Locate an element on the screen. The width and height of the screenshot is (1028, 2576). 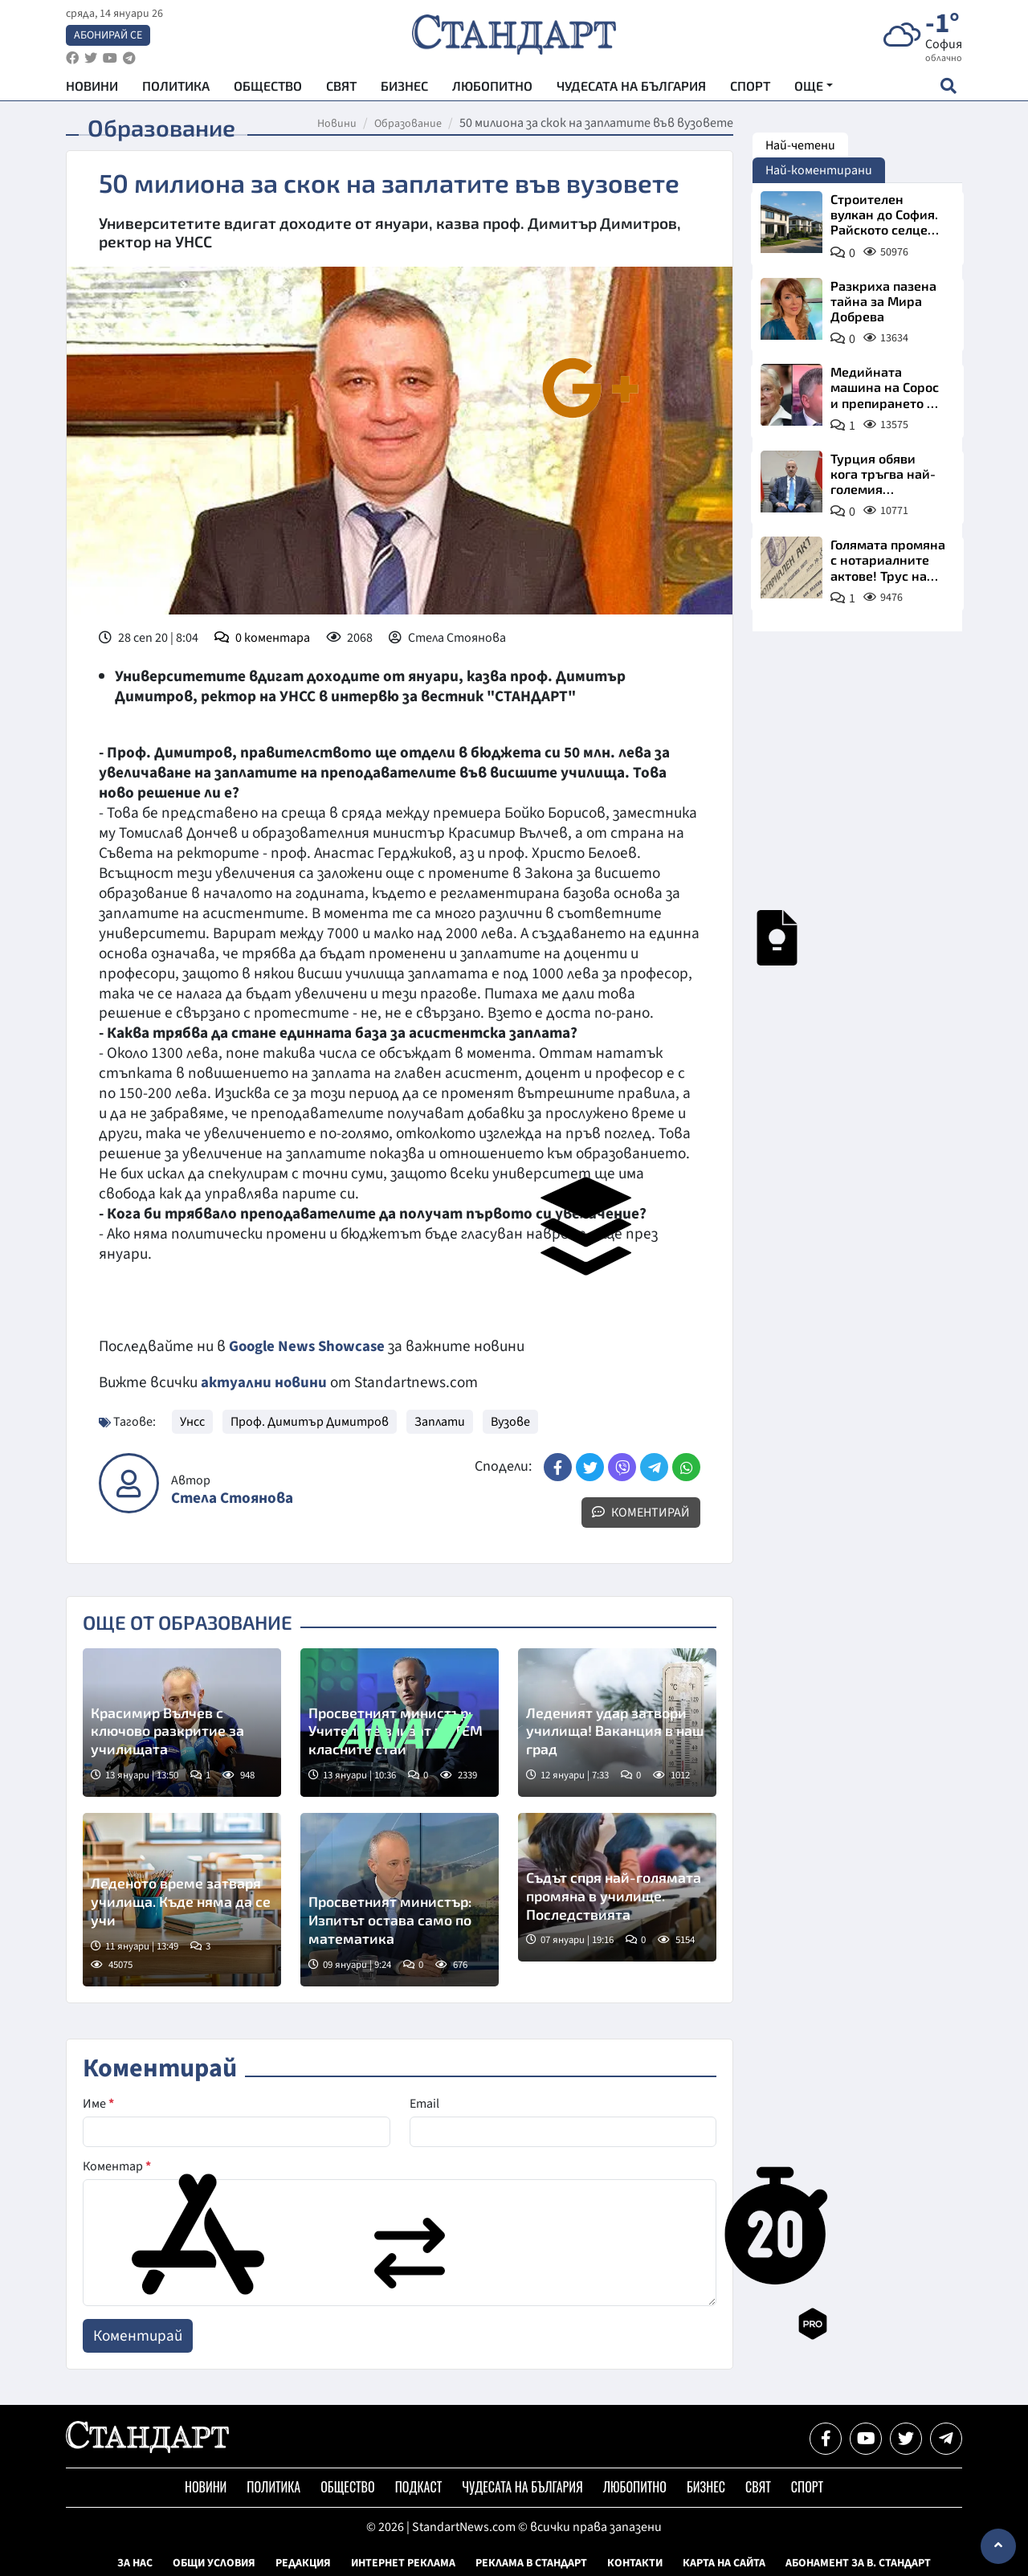
ANA (All Nippon Airways) airline logo is located at coordinates (405, 1731).